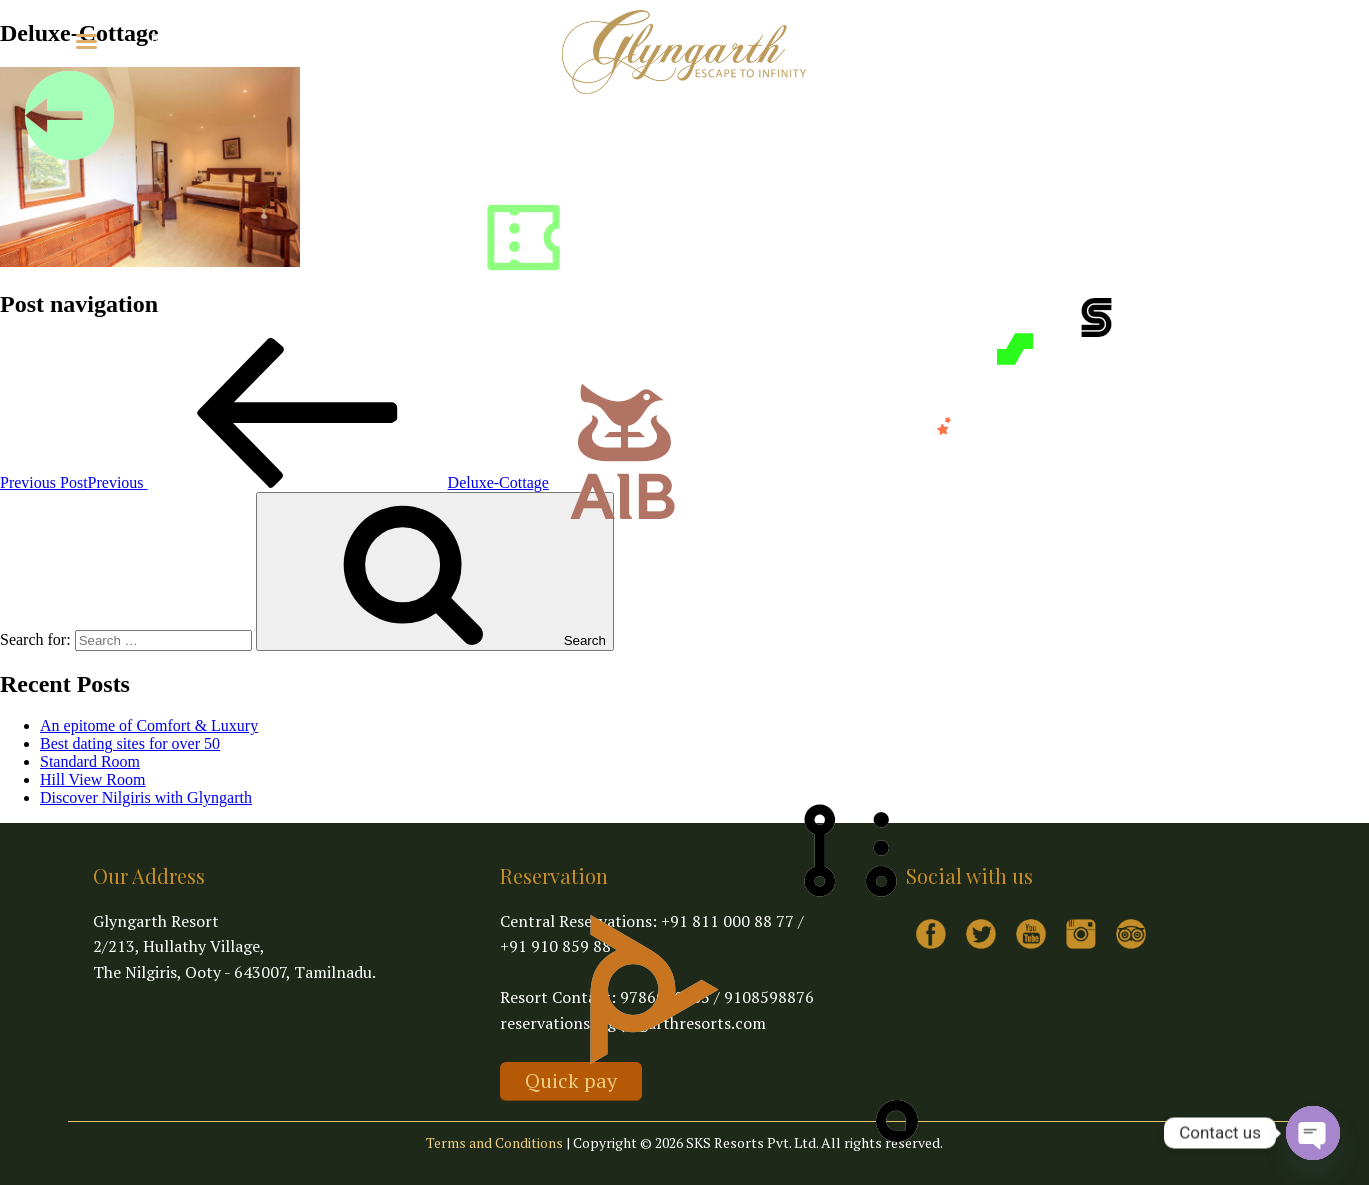 The image size is (1369, 1185). I want to click on poly brand logo, so click(654, 989).